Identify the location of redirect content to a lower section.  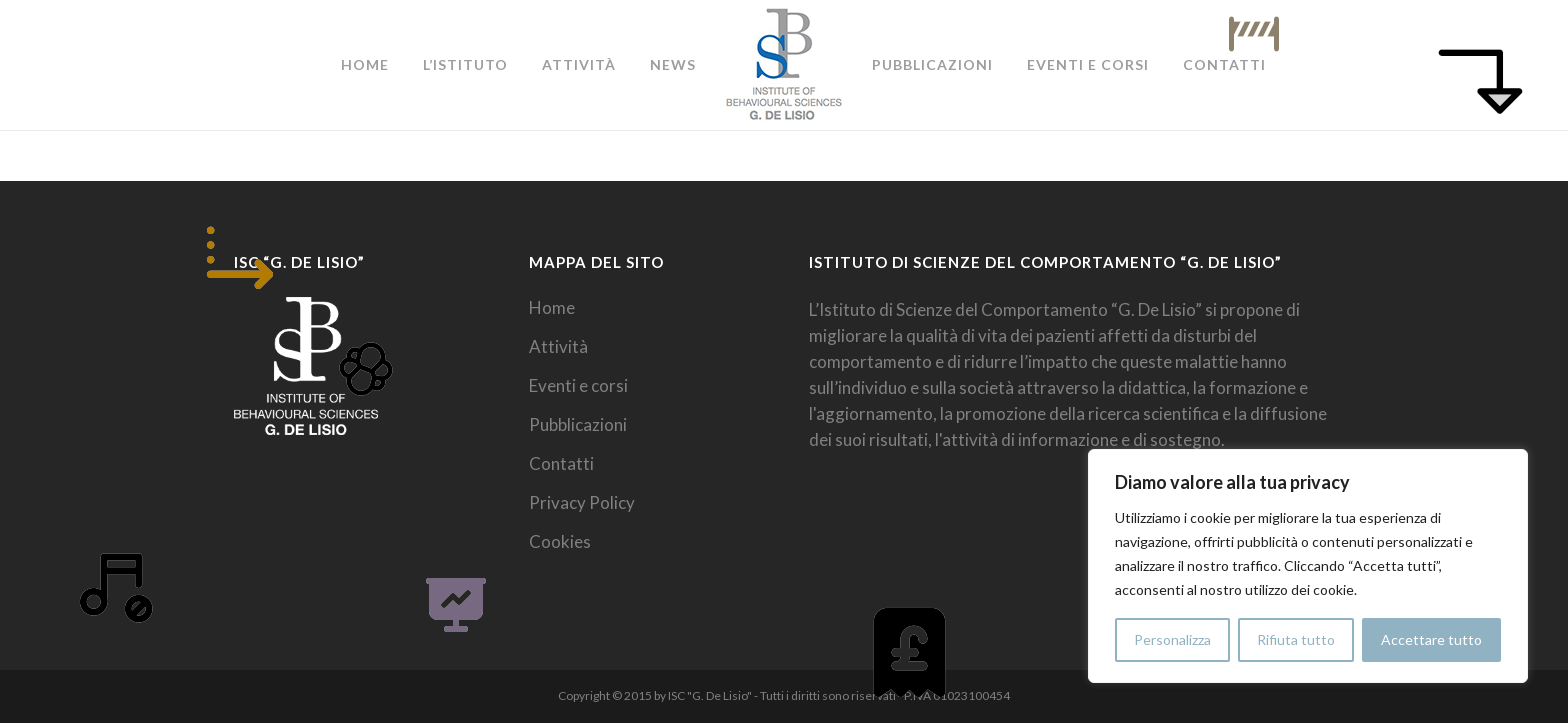
(1480, 78).